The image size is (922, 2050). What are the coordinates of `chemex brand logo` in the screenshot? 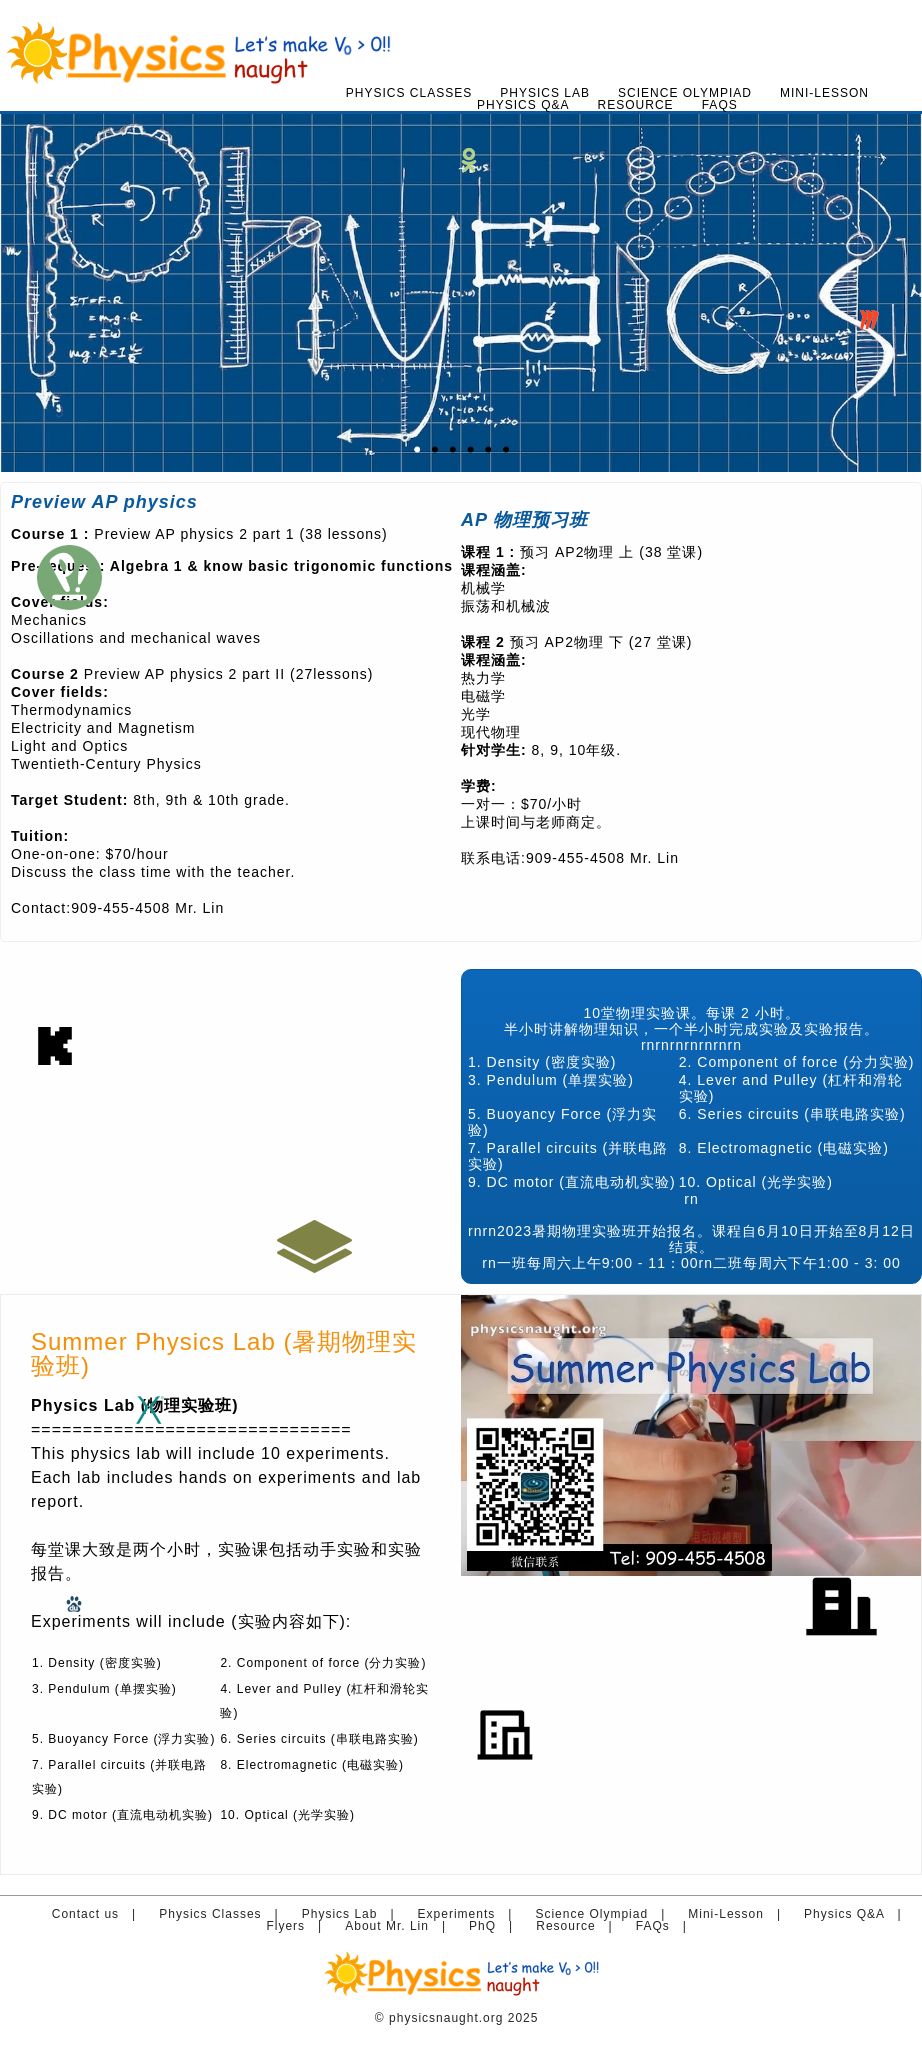 It's located at (150, 1410).